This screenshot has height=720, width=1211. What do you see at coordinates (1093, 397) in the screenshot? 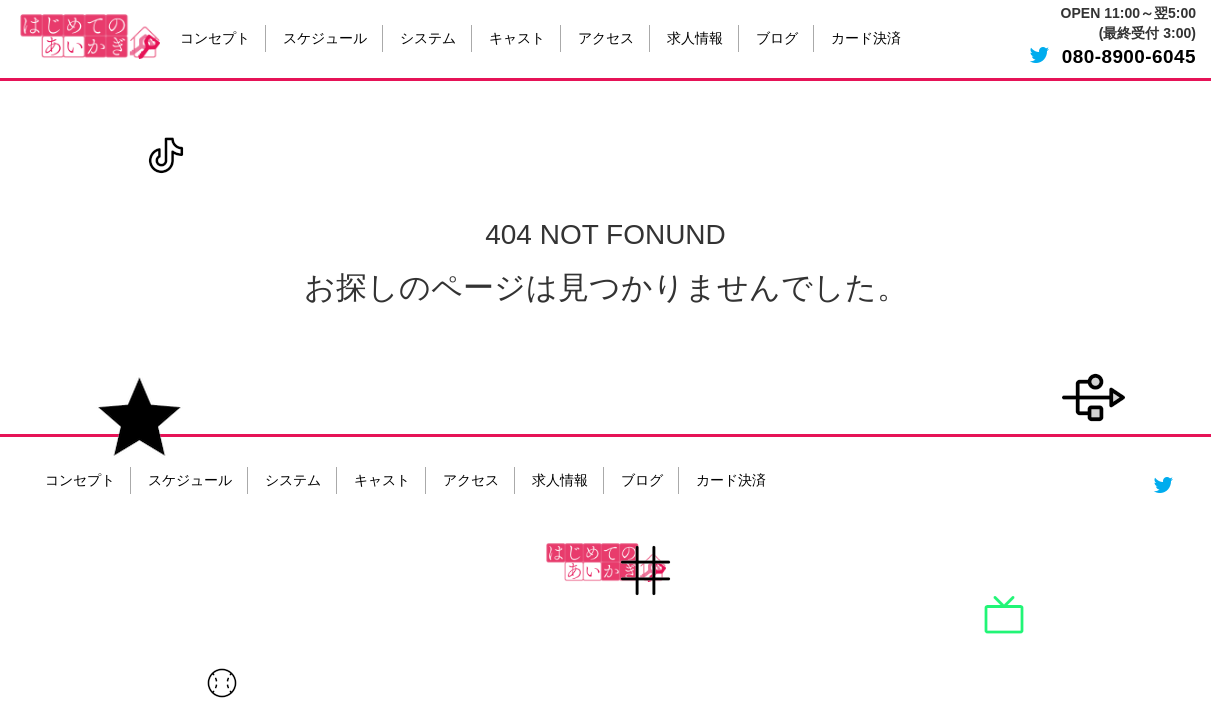
I see `connect a USB device` at bounding box center [1093, 397].